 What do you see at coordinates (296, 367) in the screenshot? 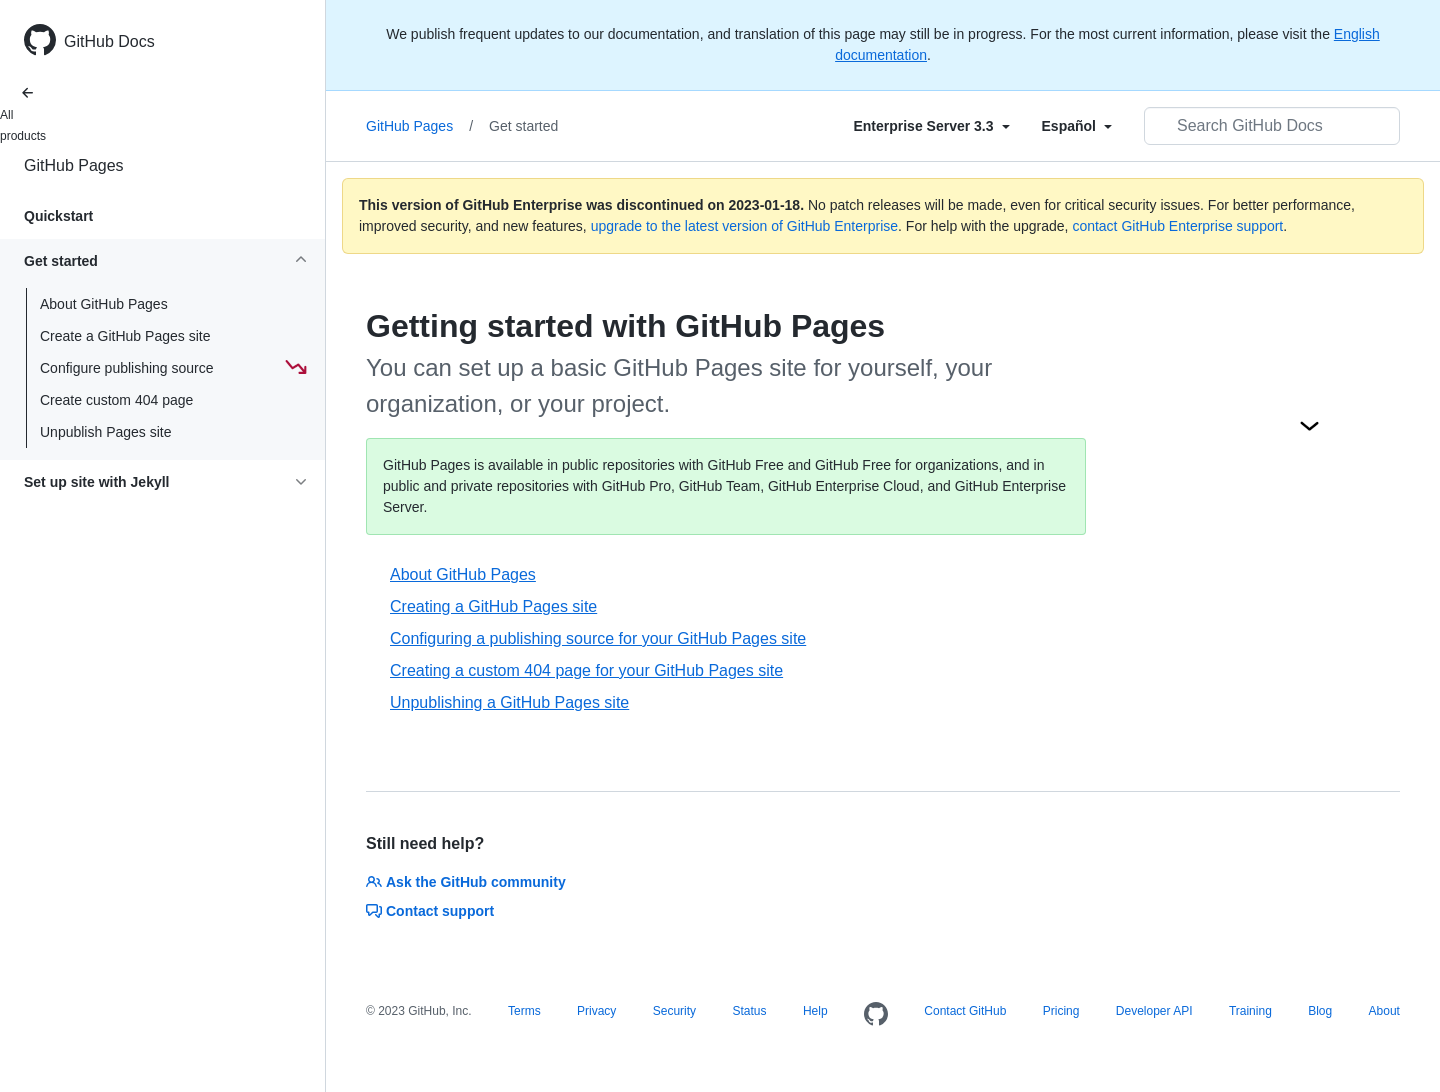
I see `indicates a downward trend or decline` at bounding box center [296, 367].